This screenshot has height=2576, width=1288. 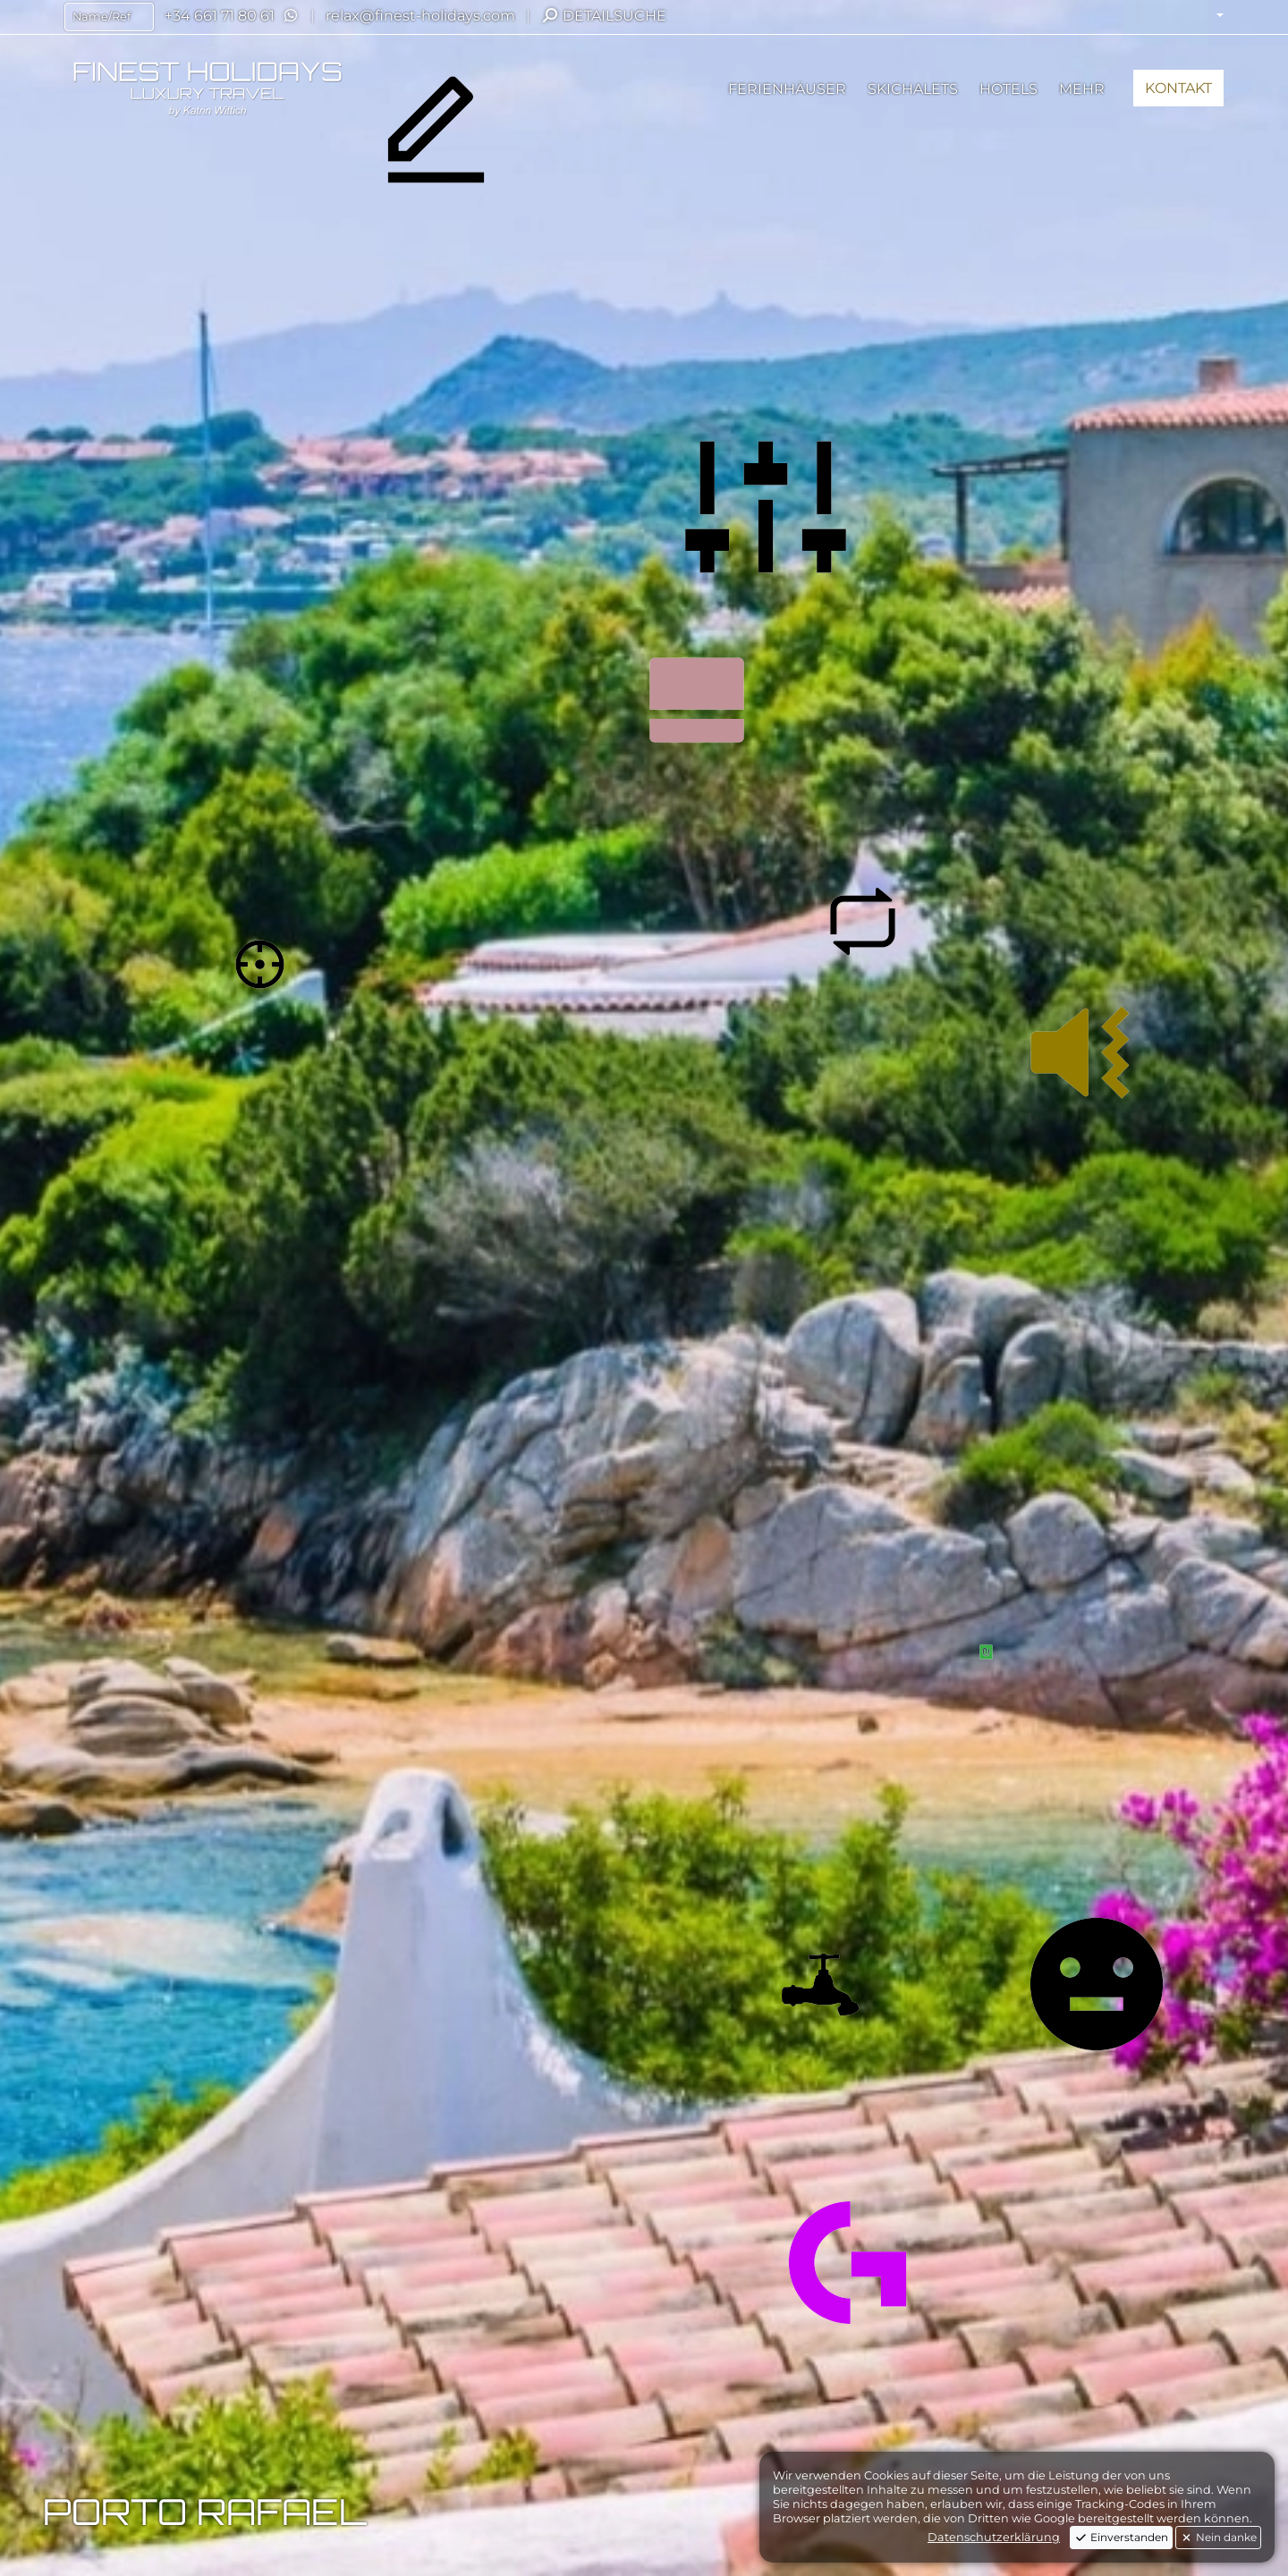 What do you see at coordinates (766, 507) in the screenshot?
I see `access audio equalizer settings` at bounding box center [766, 507].